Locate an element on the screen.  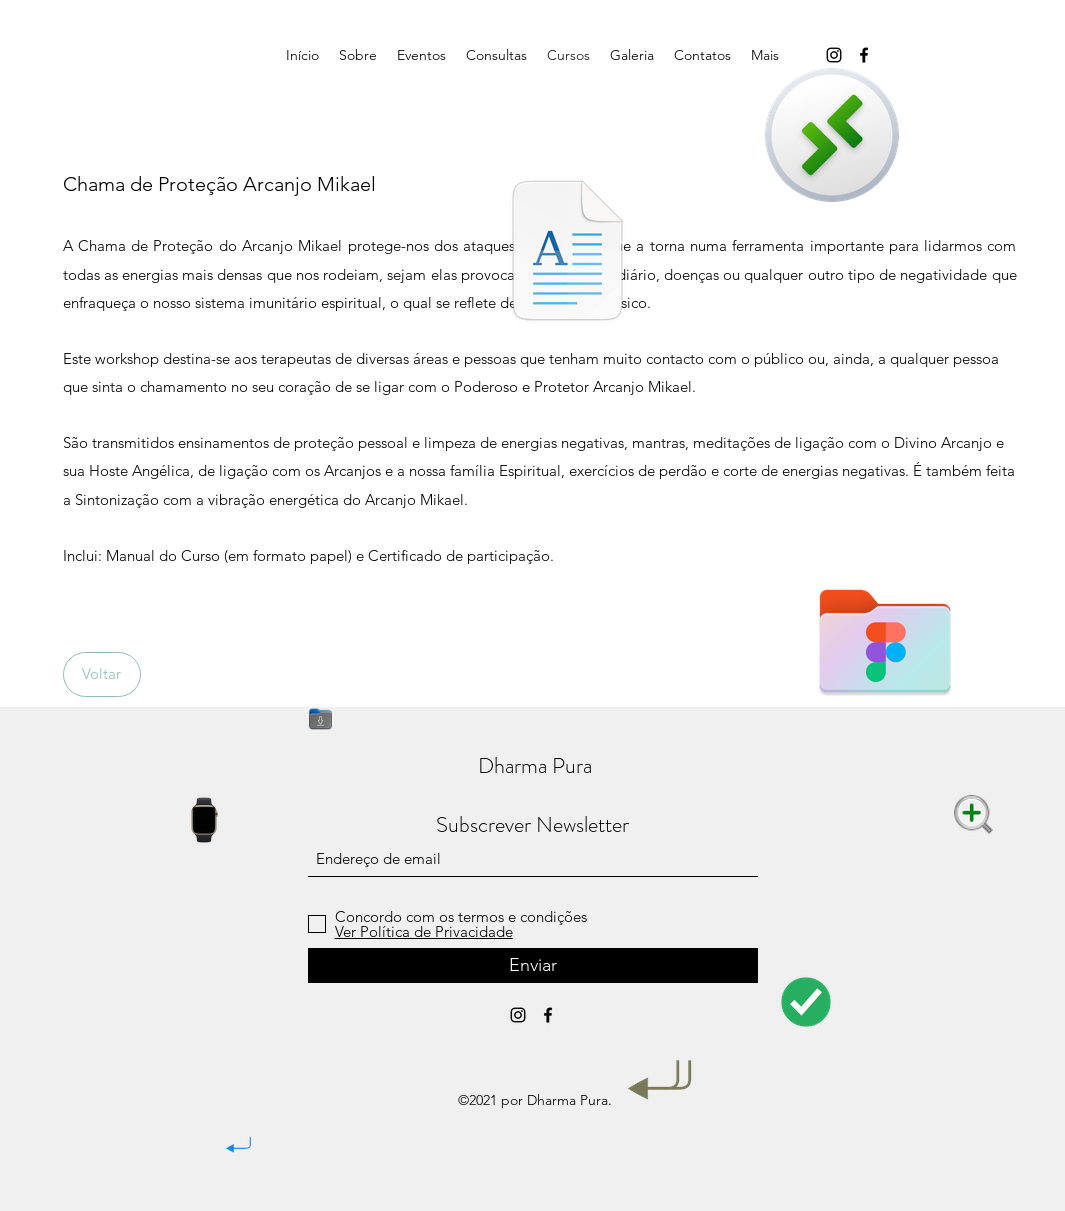
indicates a completed or successful action is located at coordinates (806, 1002).